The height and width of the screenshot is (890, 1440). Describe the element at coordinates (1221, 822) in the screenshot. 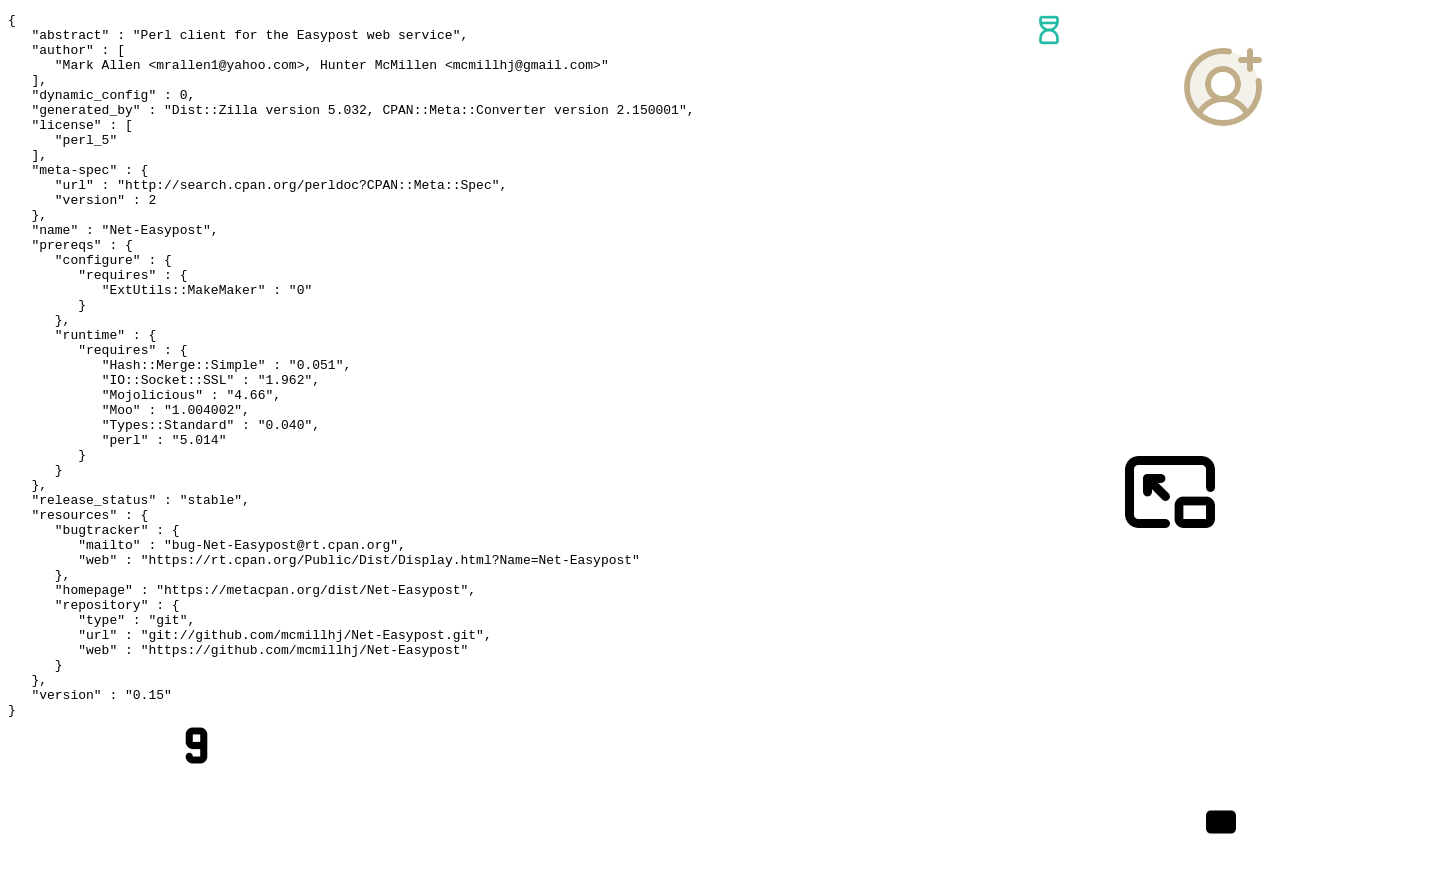

I see `set image crop to 7:5 aspect ratio` at that location.